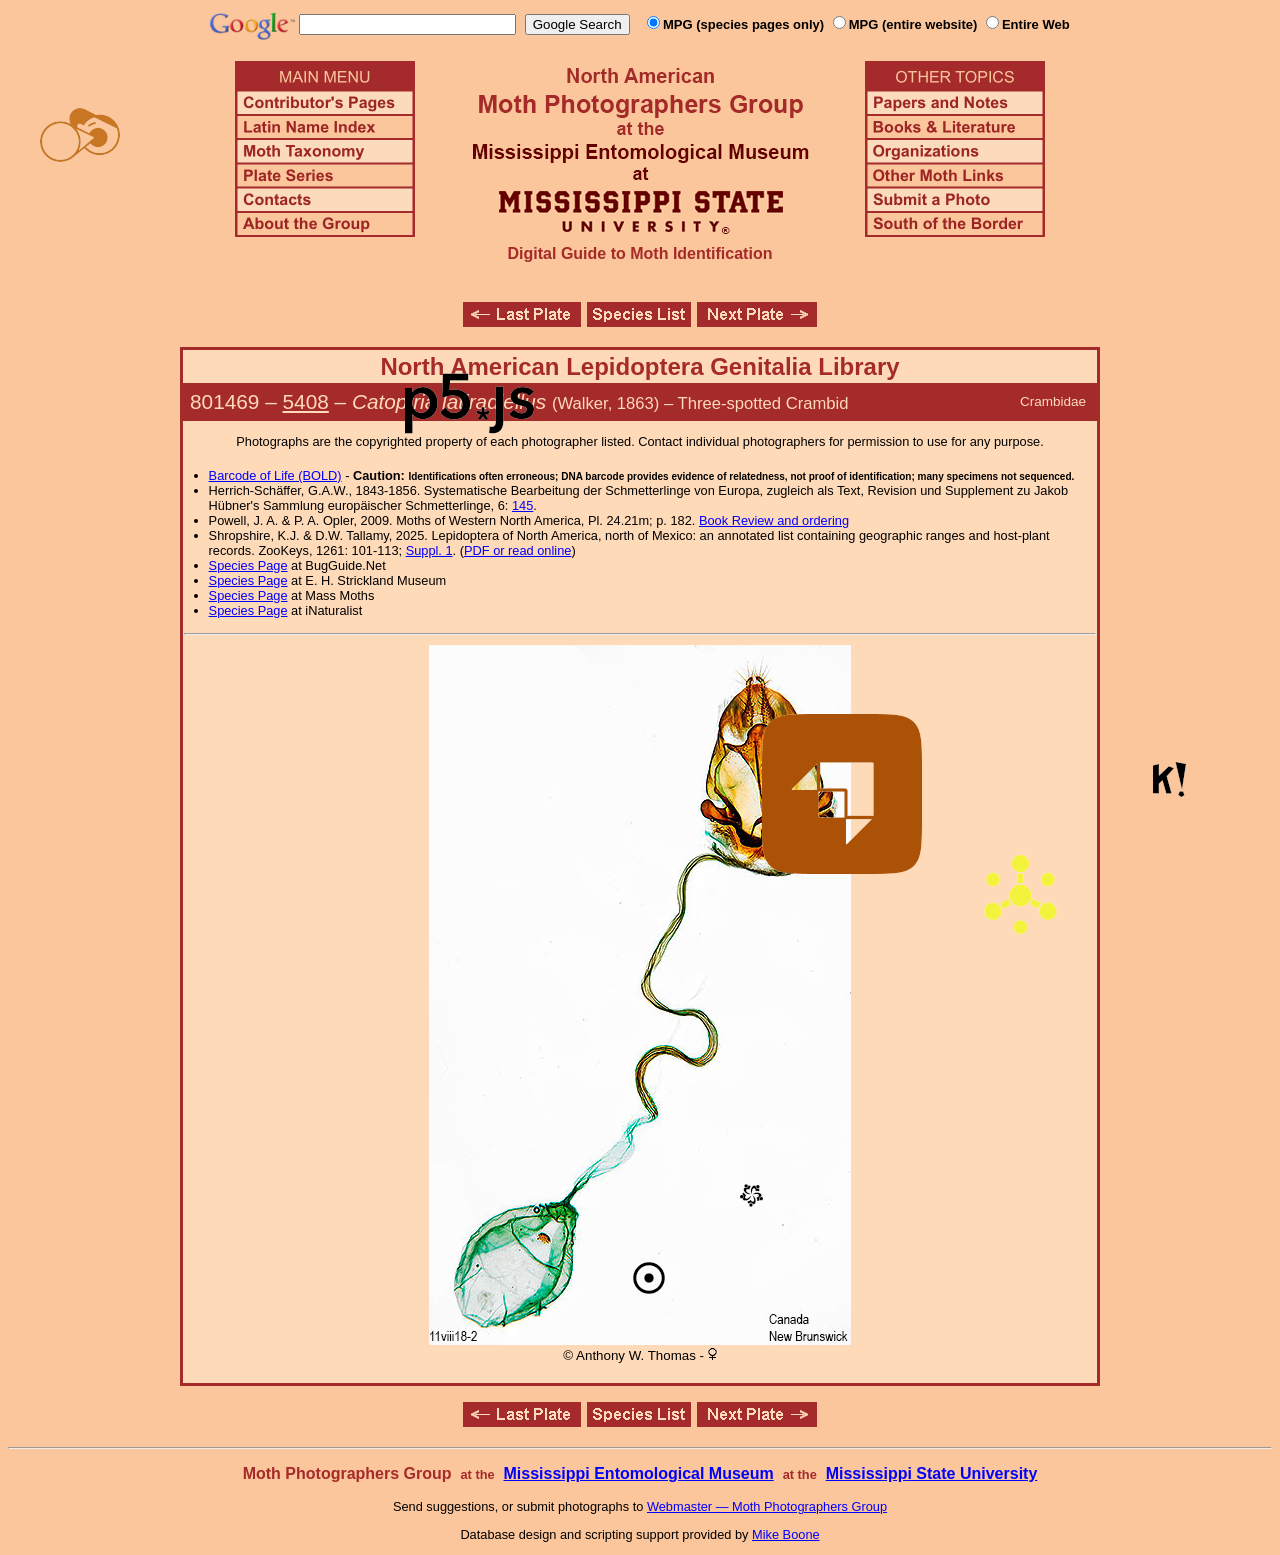  Describe the element at coordinates (842, 794) in the screenshot. I see `open strapi CMS dashboard` at that location.